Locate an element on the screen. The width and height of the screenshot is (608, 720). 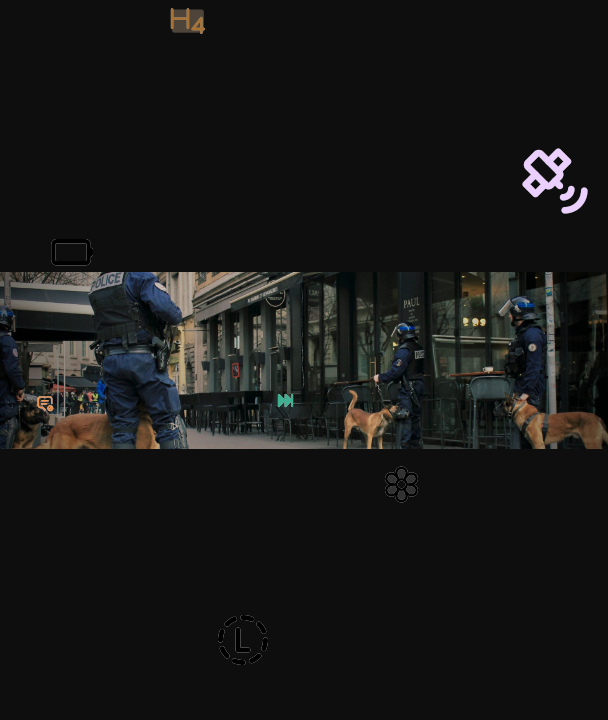
access satellite connection settings is located at coordinates (555, 181).